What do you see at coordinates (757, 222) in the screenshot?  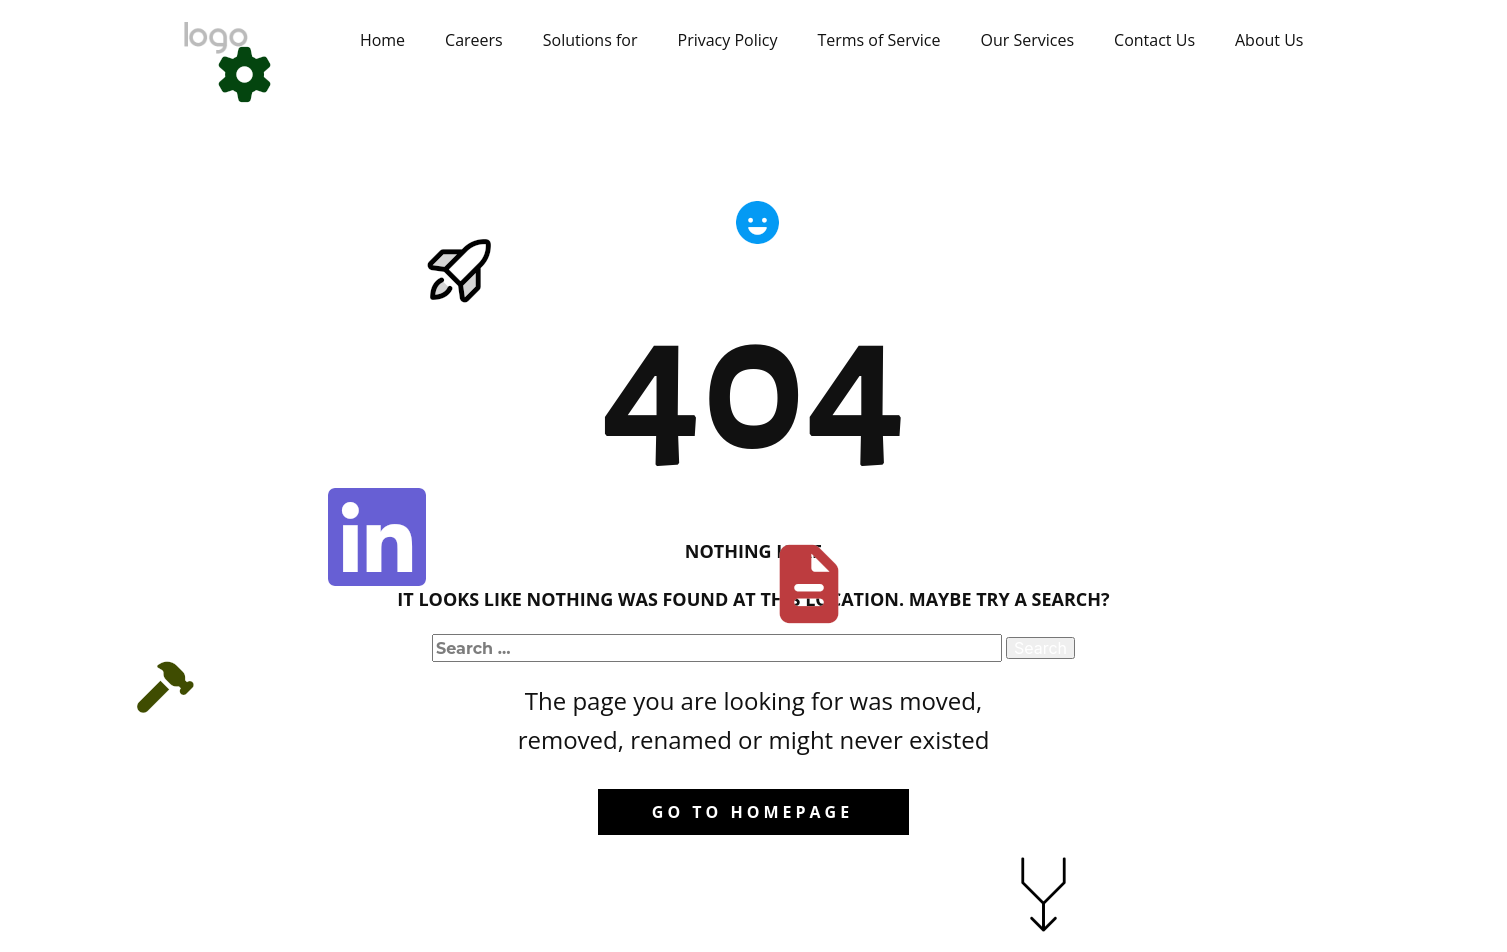 I see `rate your experience positively` at bounding box center [757, 222].